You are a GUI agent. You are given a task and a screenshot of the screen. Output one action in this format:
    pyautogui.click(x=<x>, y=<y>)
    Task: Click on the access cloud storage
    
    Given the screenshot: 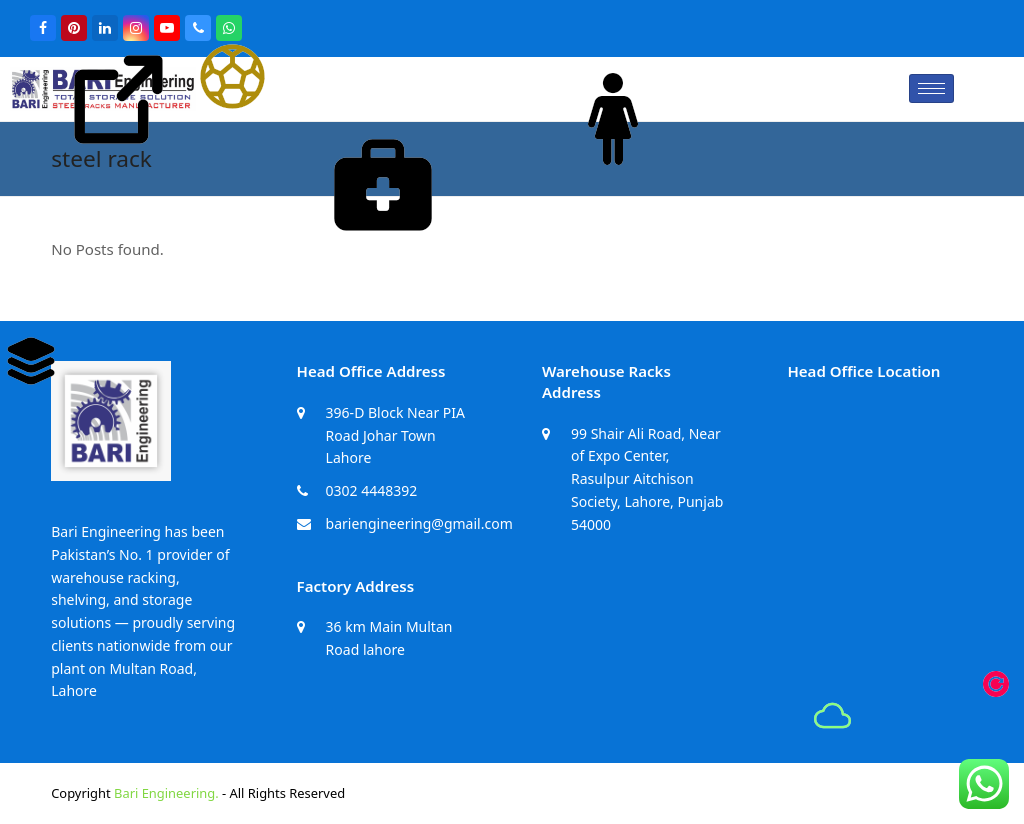 What is the action you would take?
    pyautogui.click(x=832, y=715)
    